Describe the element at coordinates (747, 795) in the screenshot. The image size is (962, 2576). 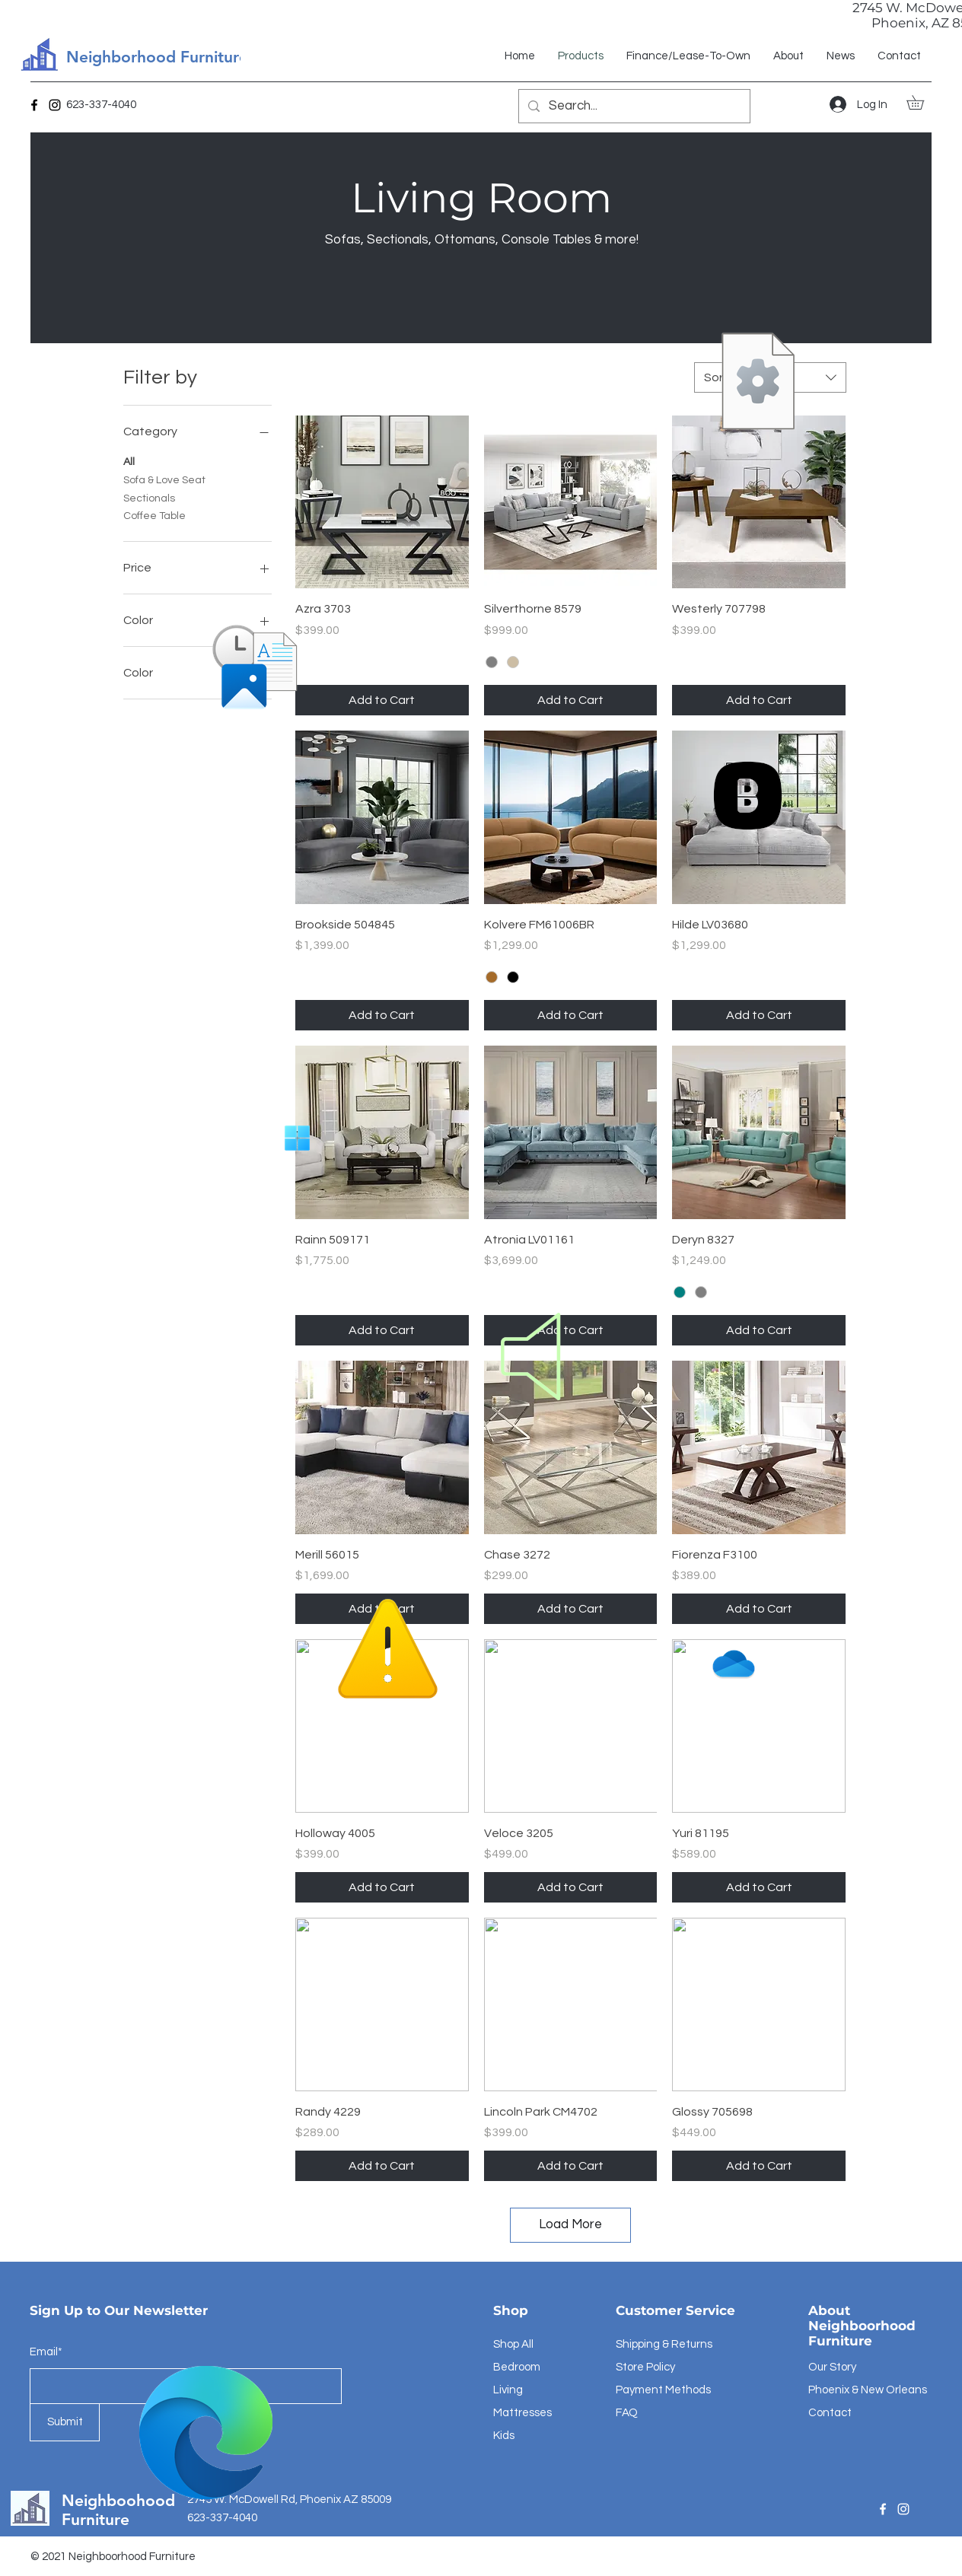
I see `apply bold formatting to text` at that location.